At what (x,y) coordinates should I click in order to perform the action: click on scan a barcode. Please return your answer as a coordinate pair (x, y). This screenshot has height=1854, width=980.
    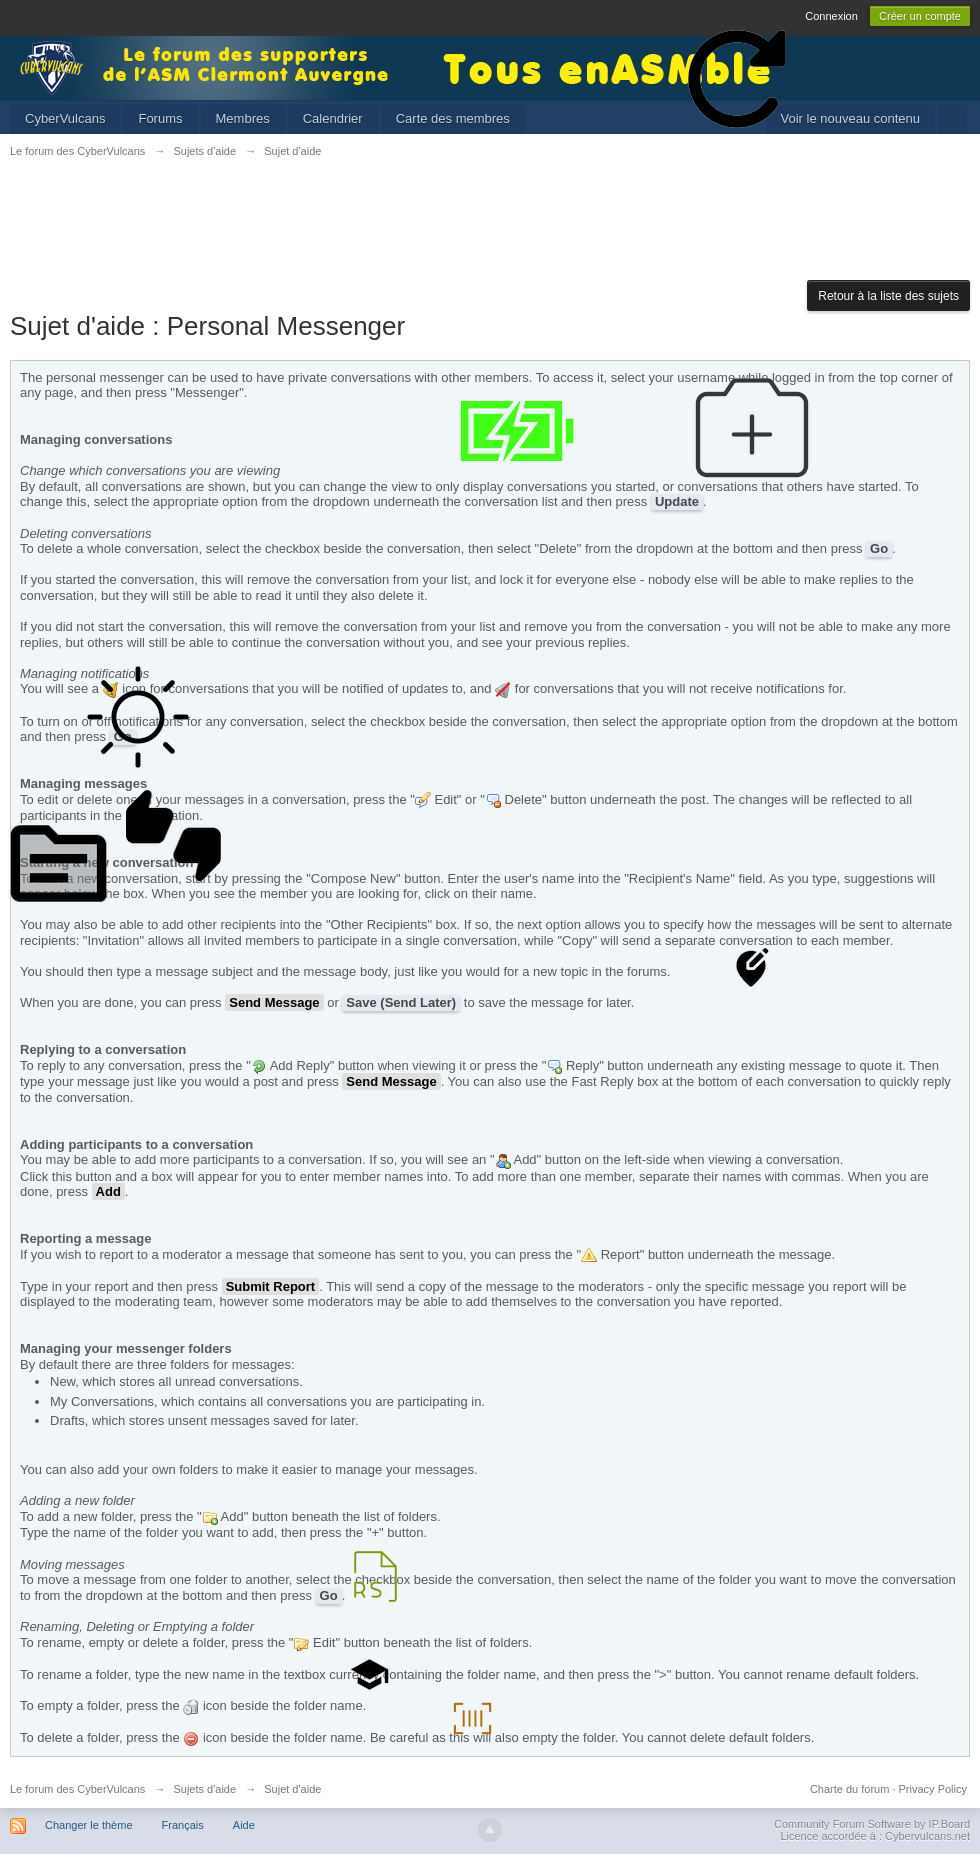
    Looking at the image, I should click on (472, 1718).